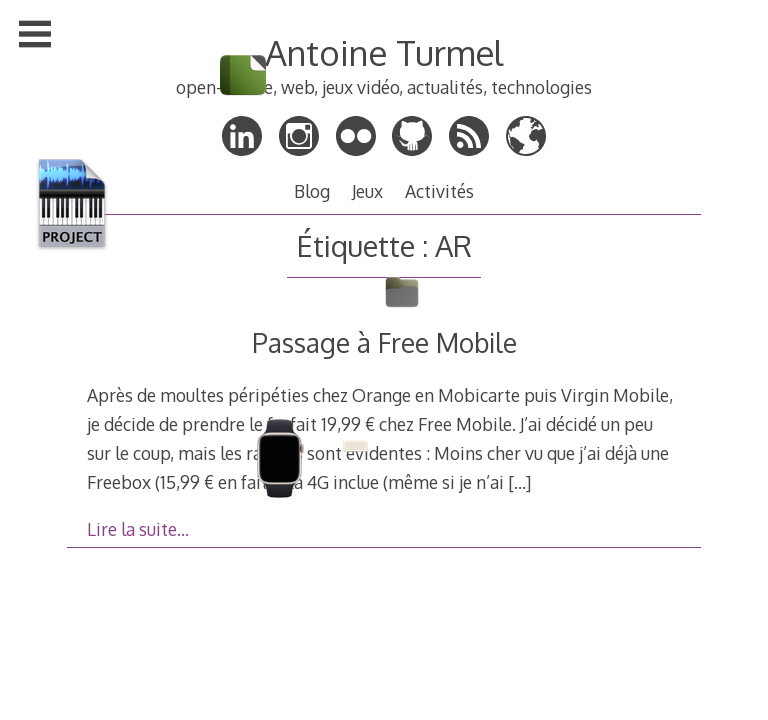  Describe the element at coordinates (355, 446) in the screenshot. I see `bluetooth keyboard connected` at that location.